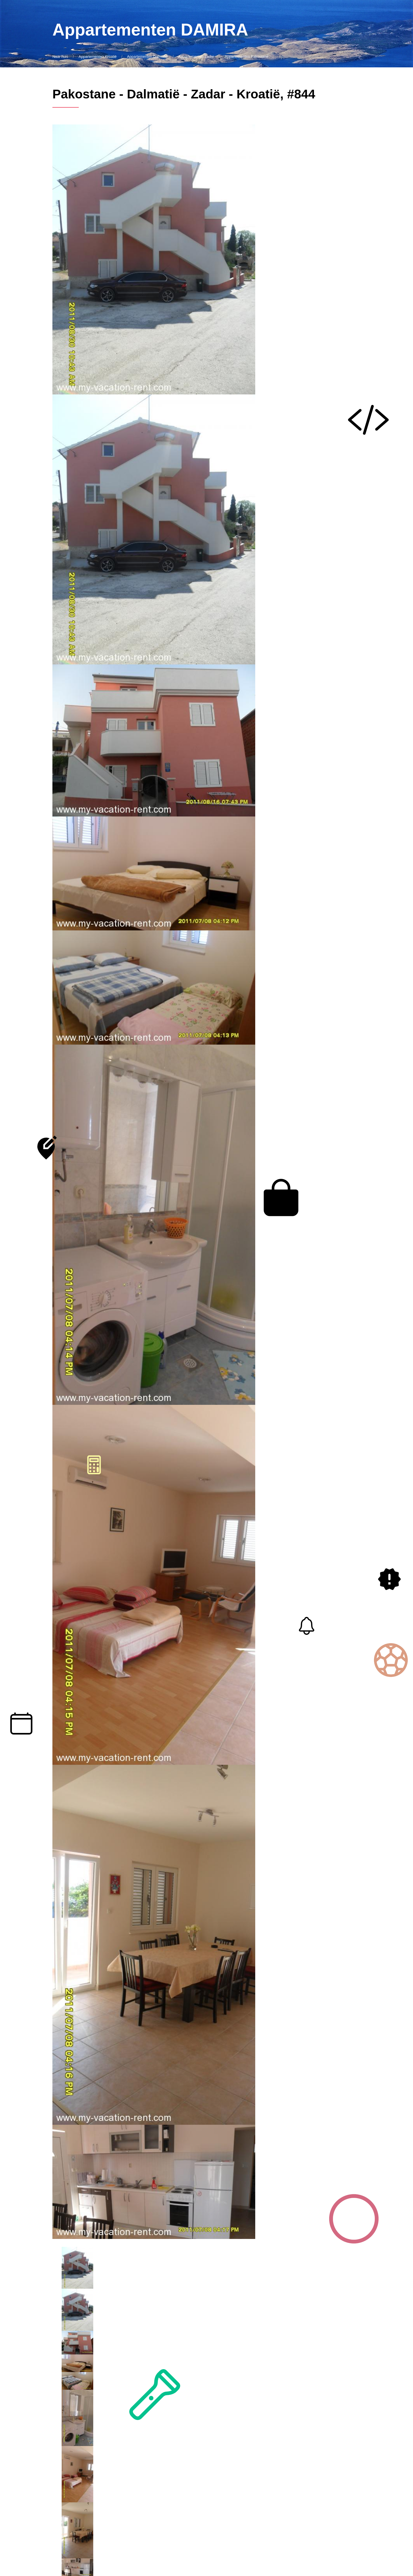  Describe the element at coordinates (389, 1579) in the screenshot. I see `indicates new or recently added content` at that location.